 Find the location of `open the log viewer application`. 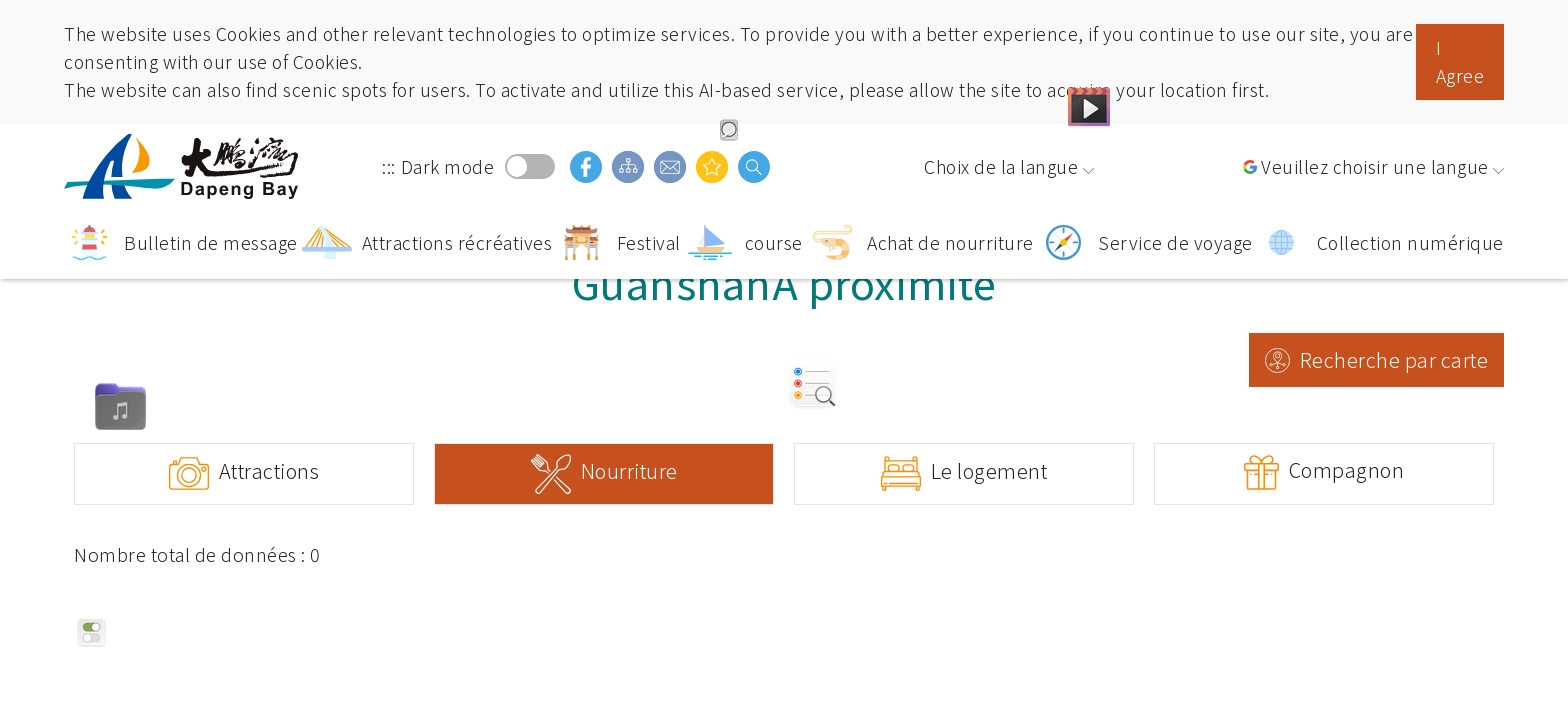

open the log viewer application is located at coordinates (812, 383).